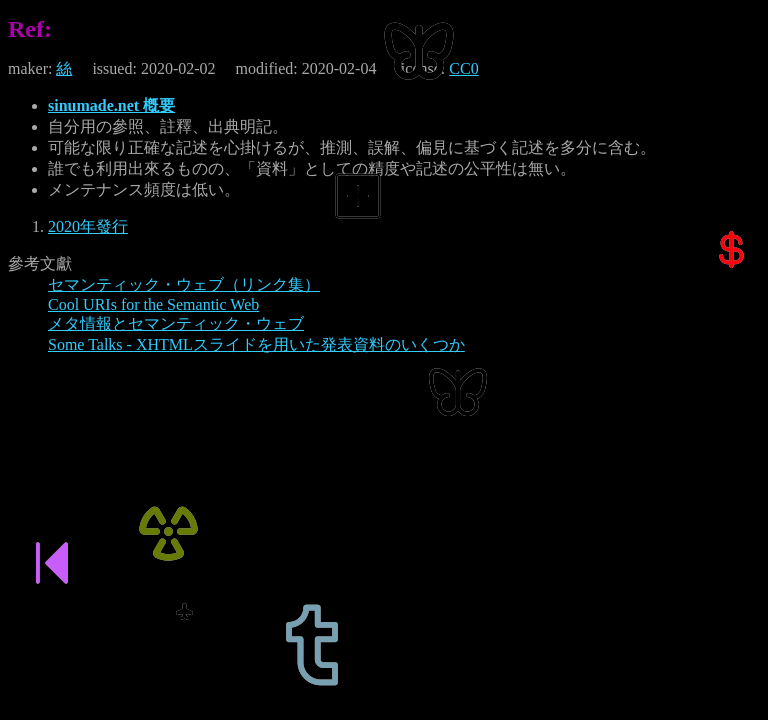  Describe the element at coordinates (419, 50) in the screenshot. I see `indicates a transformation or metamorphosis feature` at that location.